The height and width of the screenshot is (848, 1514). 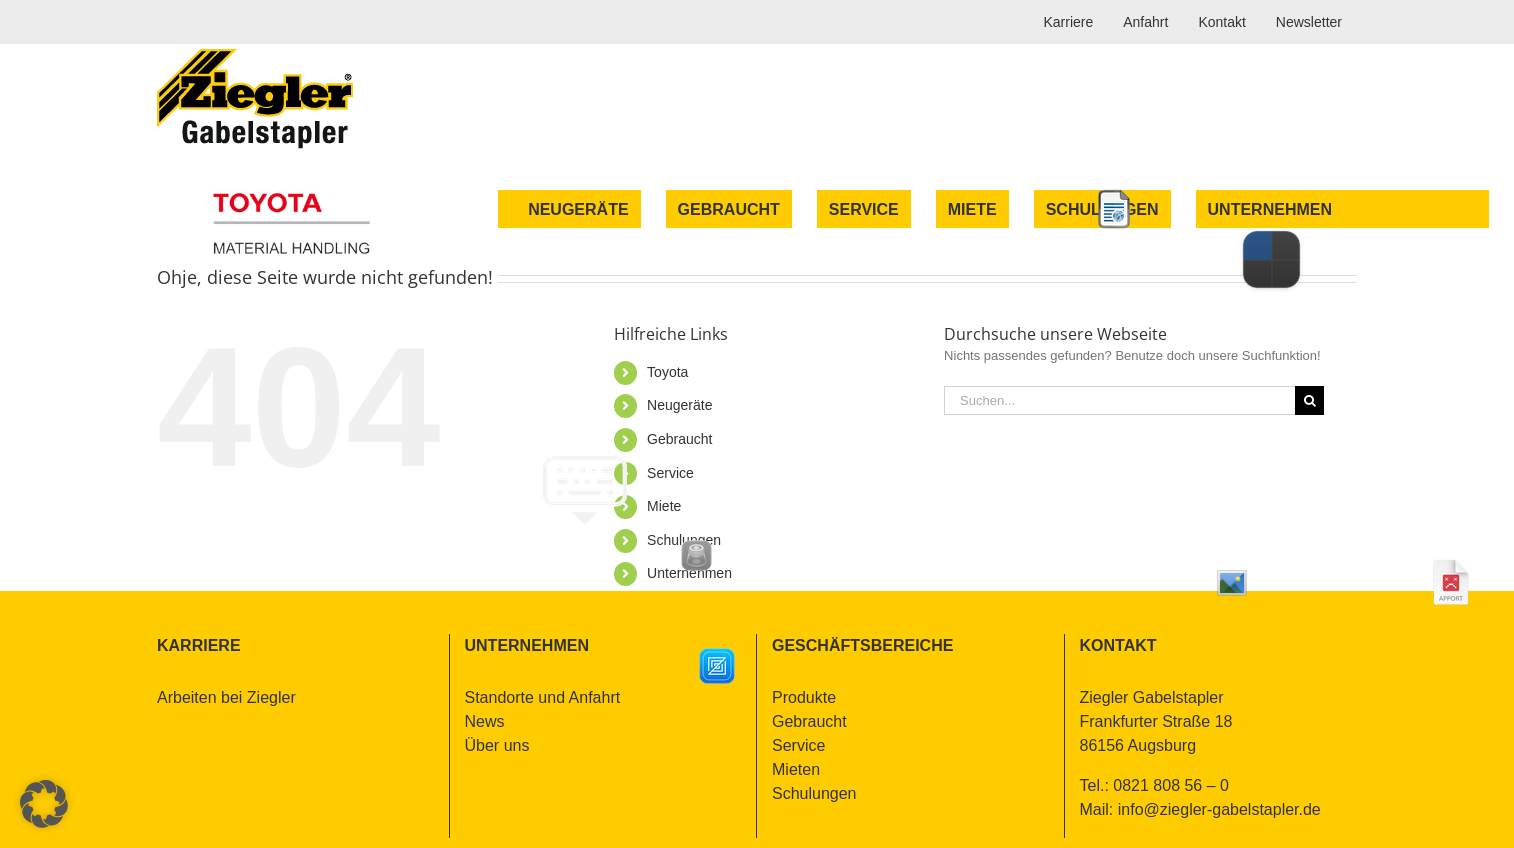 I want to click on apport crash report file, so click(x=1451, y=583).